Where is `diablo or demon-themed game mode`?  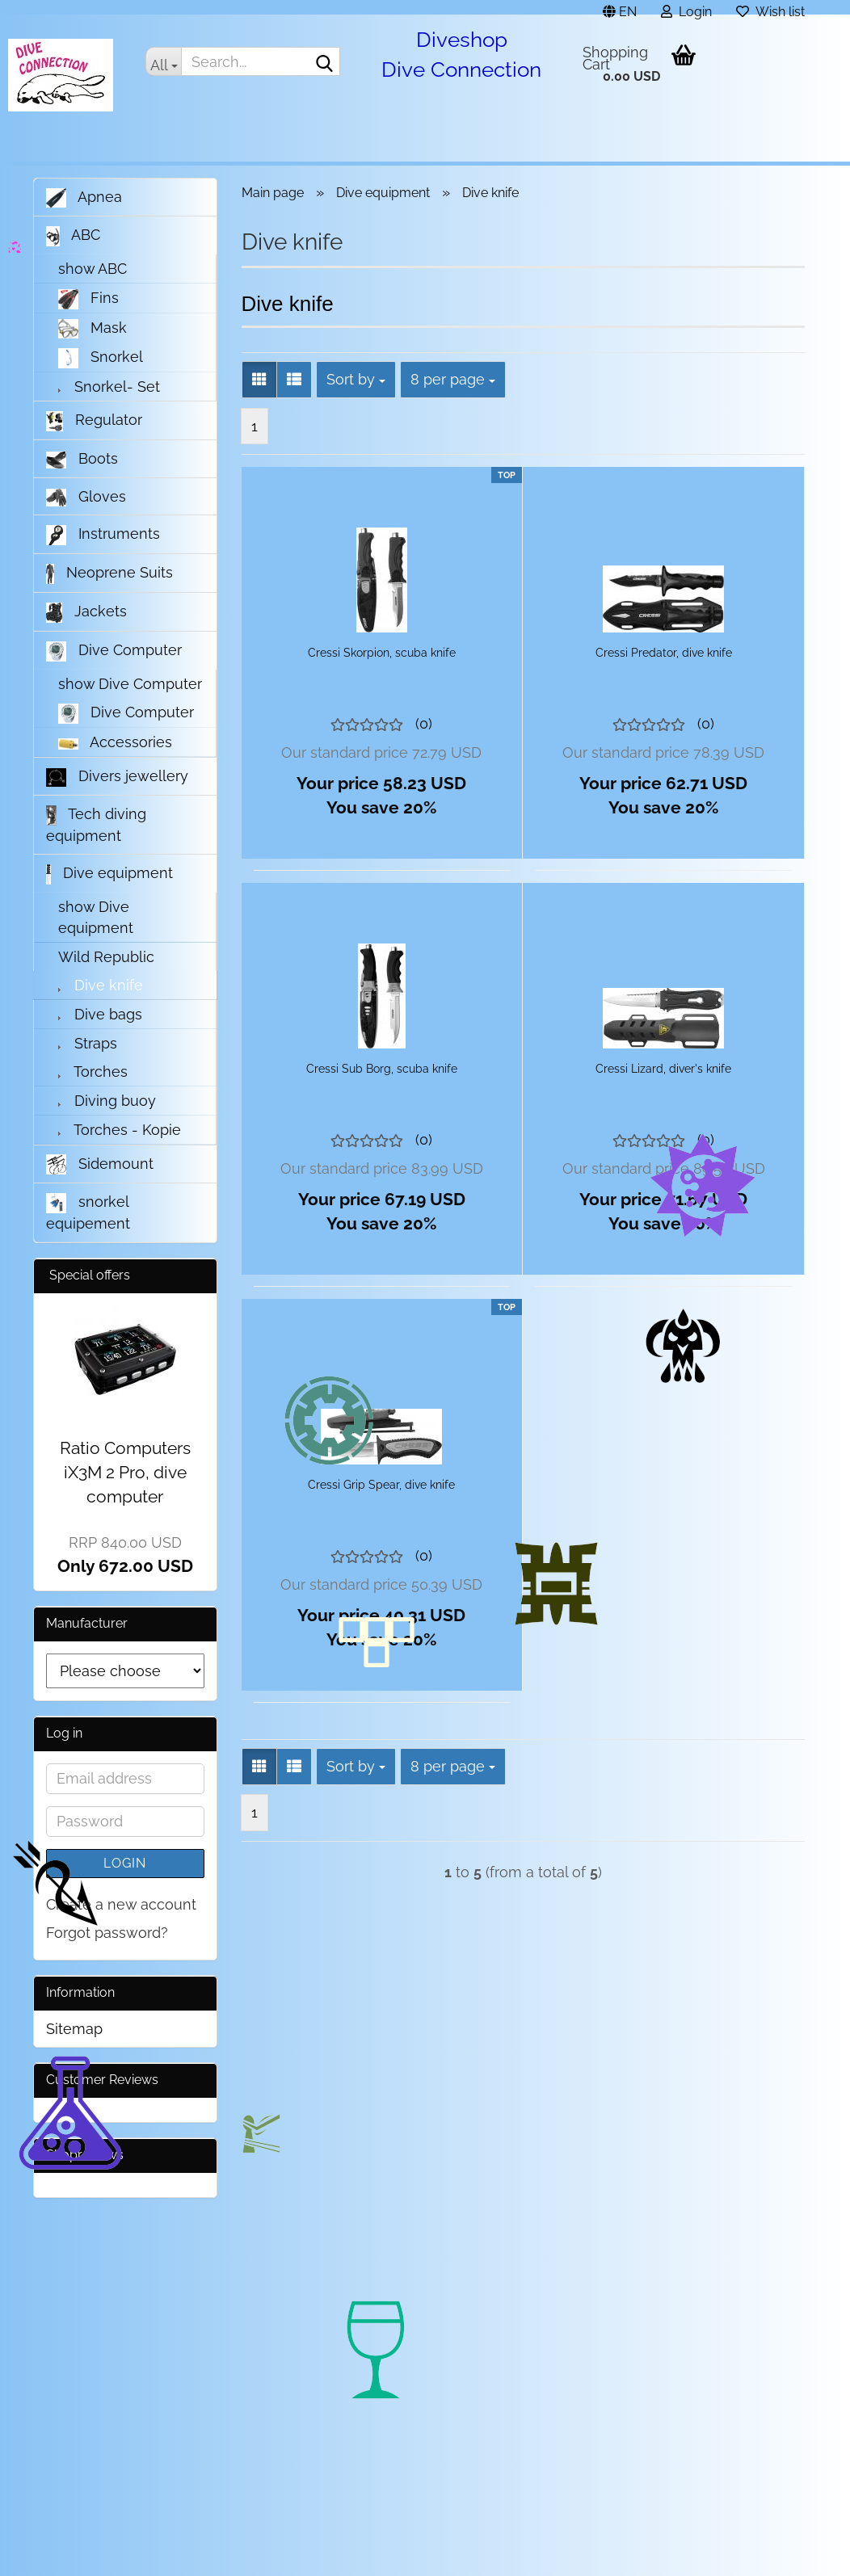
diablo or demon-themed game mode is located at coordinates (683, 1346).